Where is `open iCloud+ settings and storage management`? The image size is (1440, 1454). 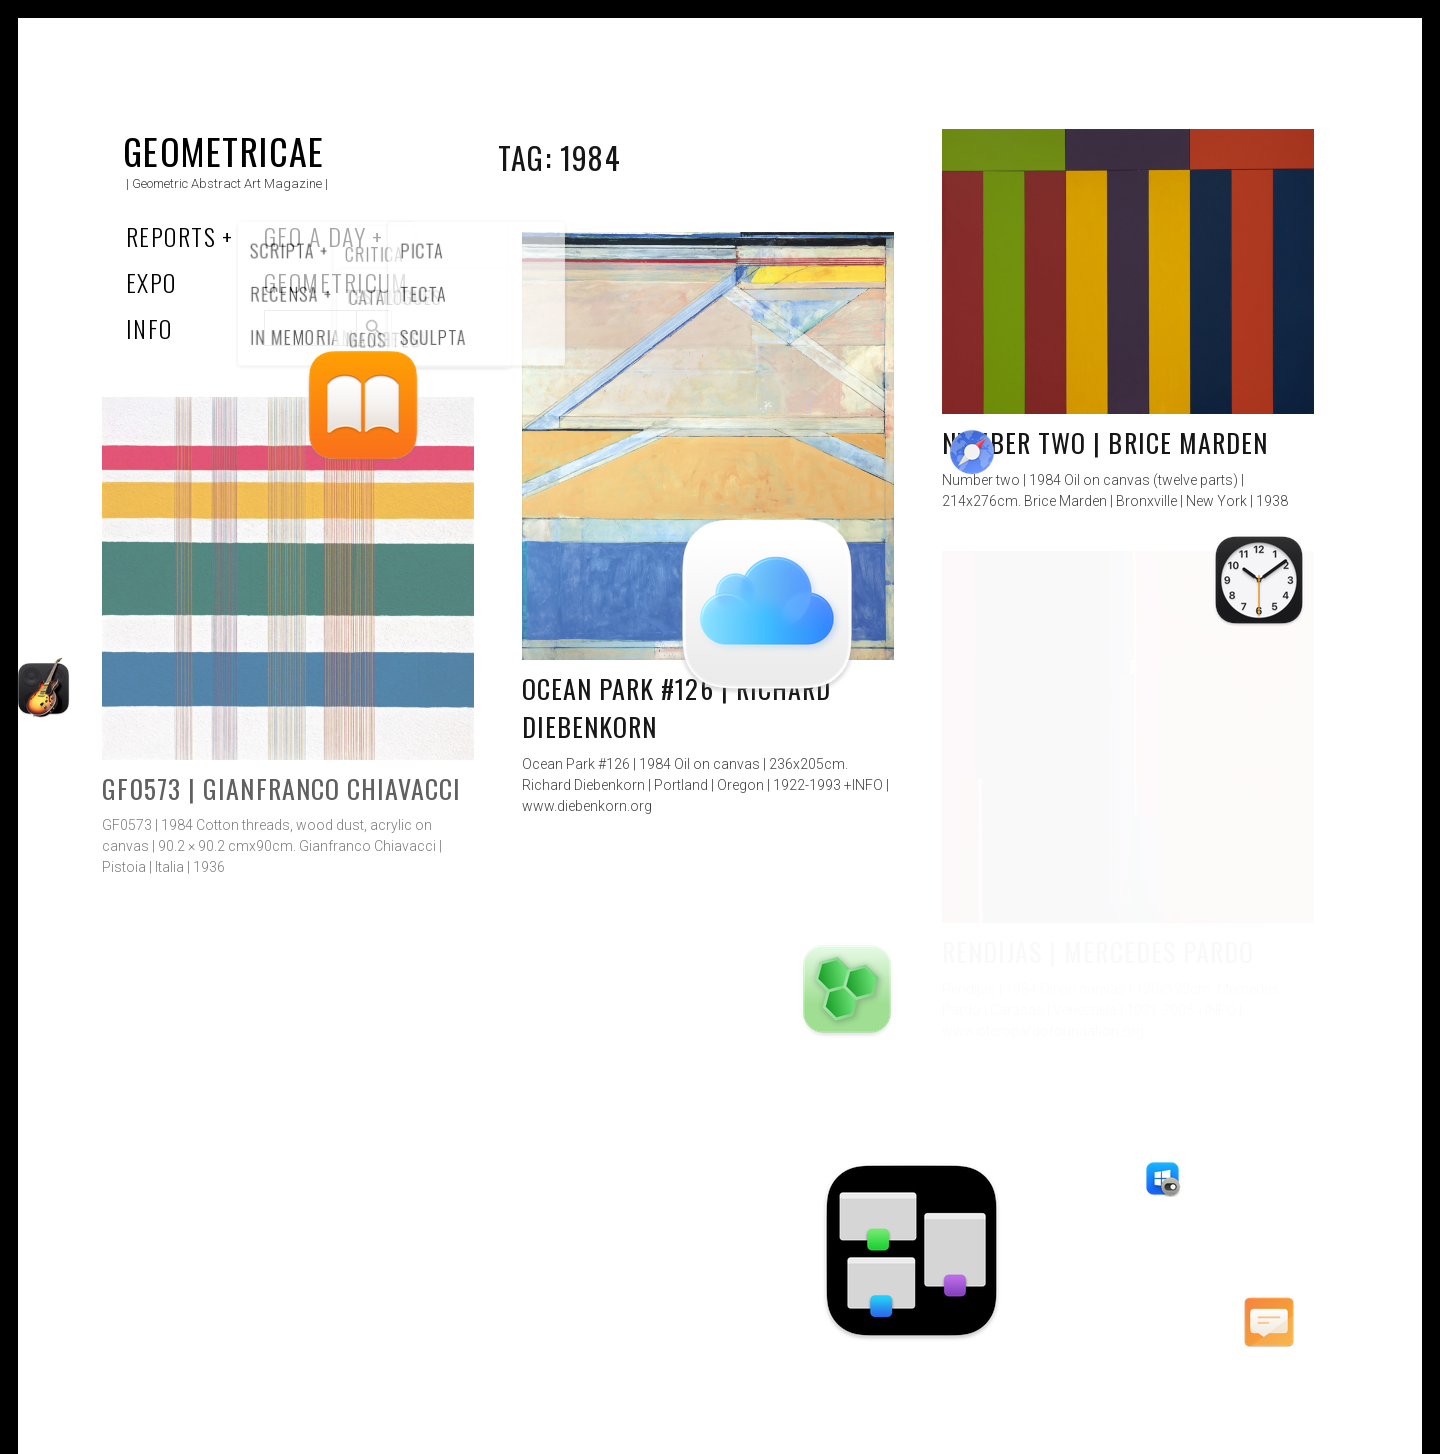
open iCloud+ settings and storage management is located at coordinates (767, 604).